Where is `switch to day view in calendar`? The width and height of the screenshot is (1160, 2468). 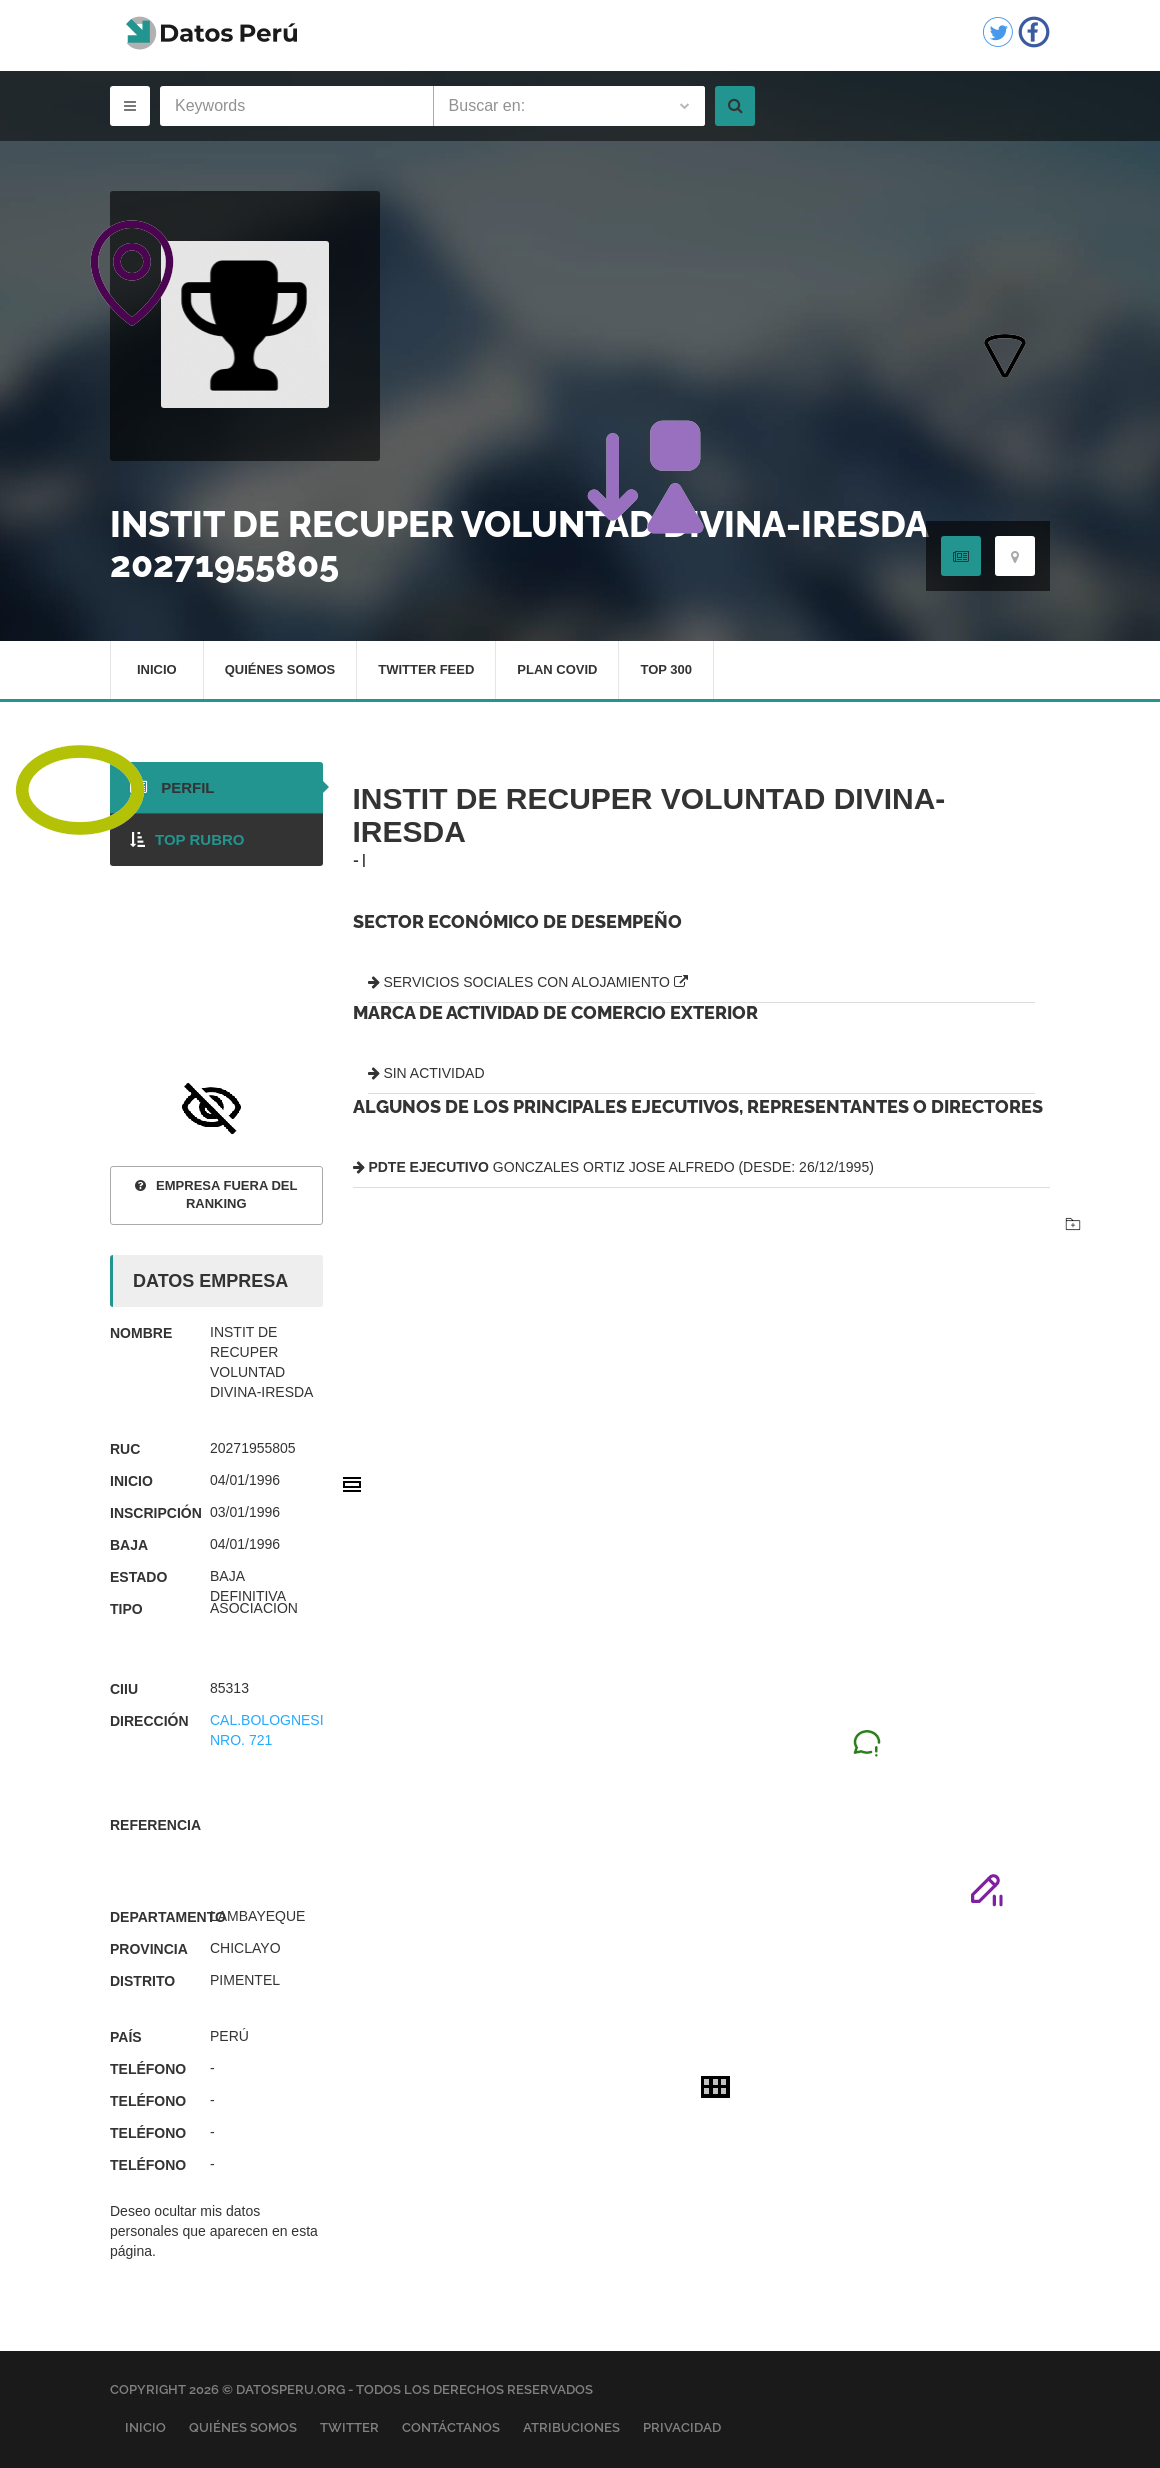
switch to day view in calendar is located at coordinates (352, 1484).